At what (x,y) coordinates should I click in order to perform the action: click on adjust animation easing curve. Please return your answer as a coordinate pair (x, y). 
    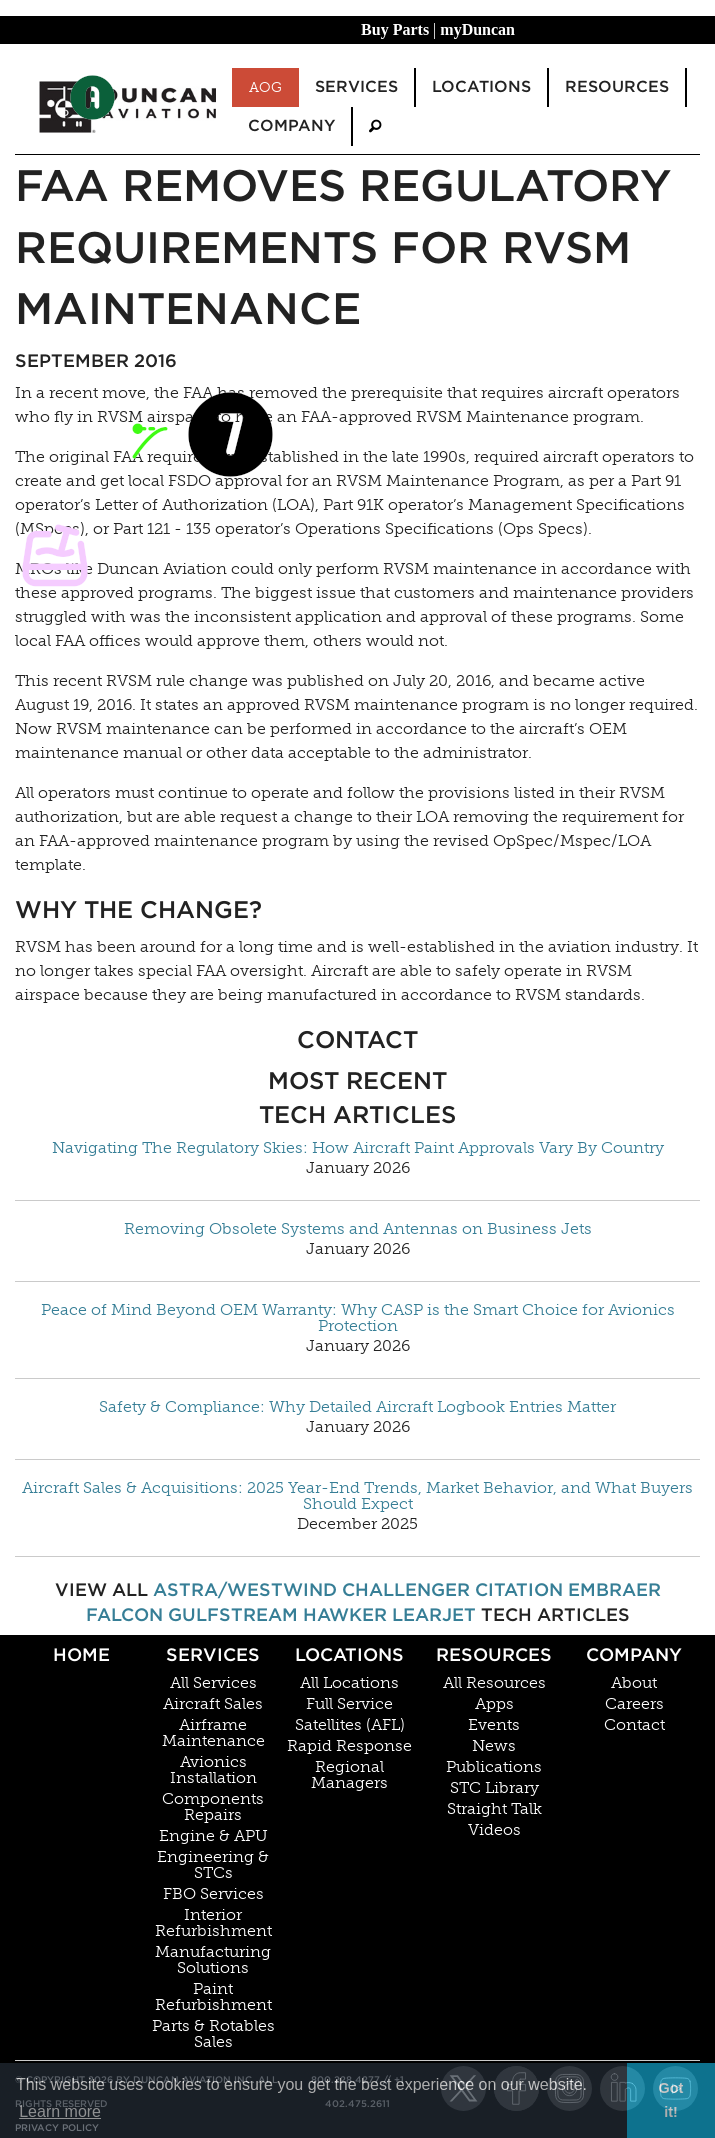
    Looking at the image, I should click on (150, 441).